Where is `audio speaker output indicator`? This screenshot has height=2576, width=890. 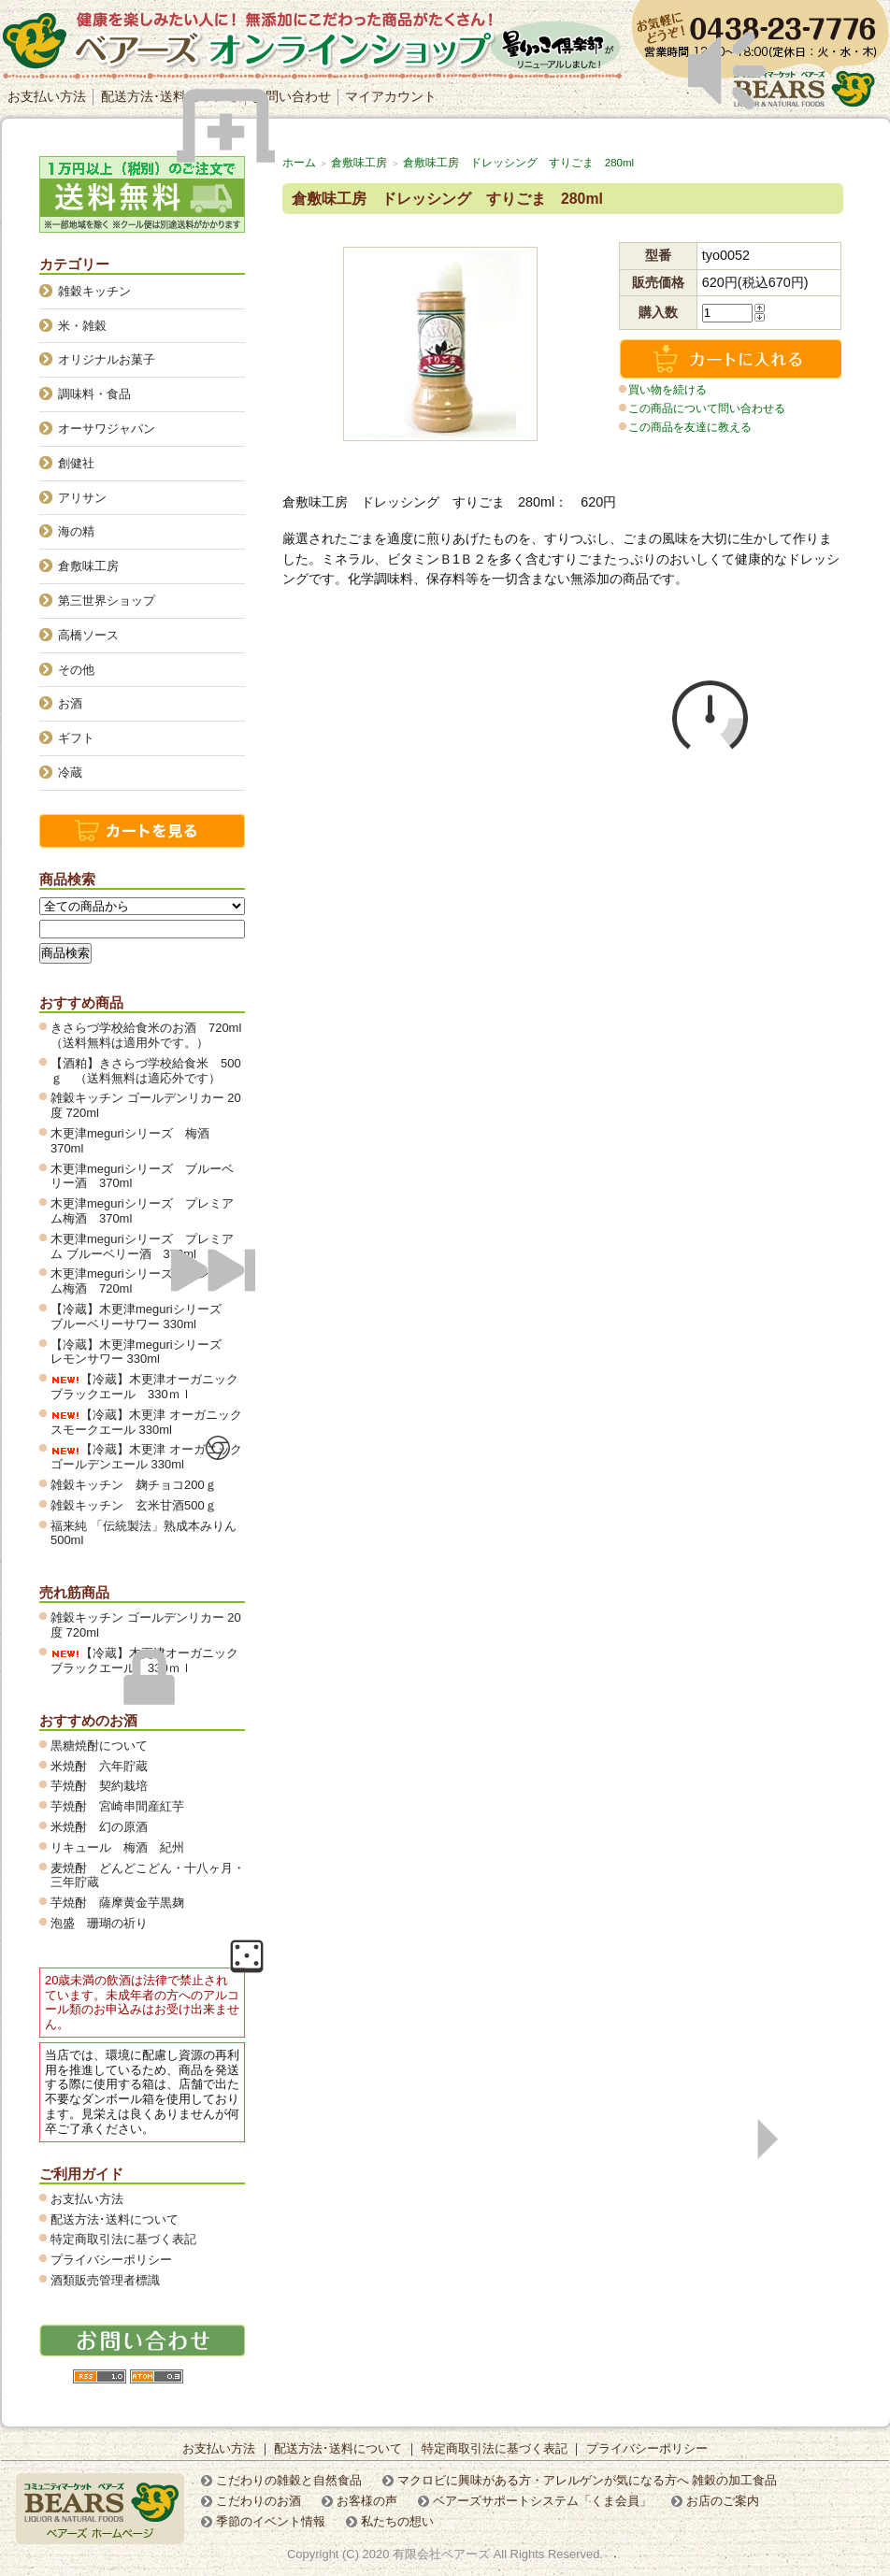 audio speaker output indicator is located at coordinates (726, 70).